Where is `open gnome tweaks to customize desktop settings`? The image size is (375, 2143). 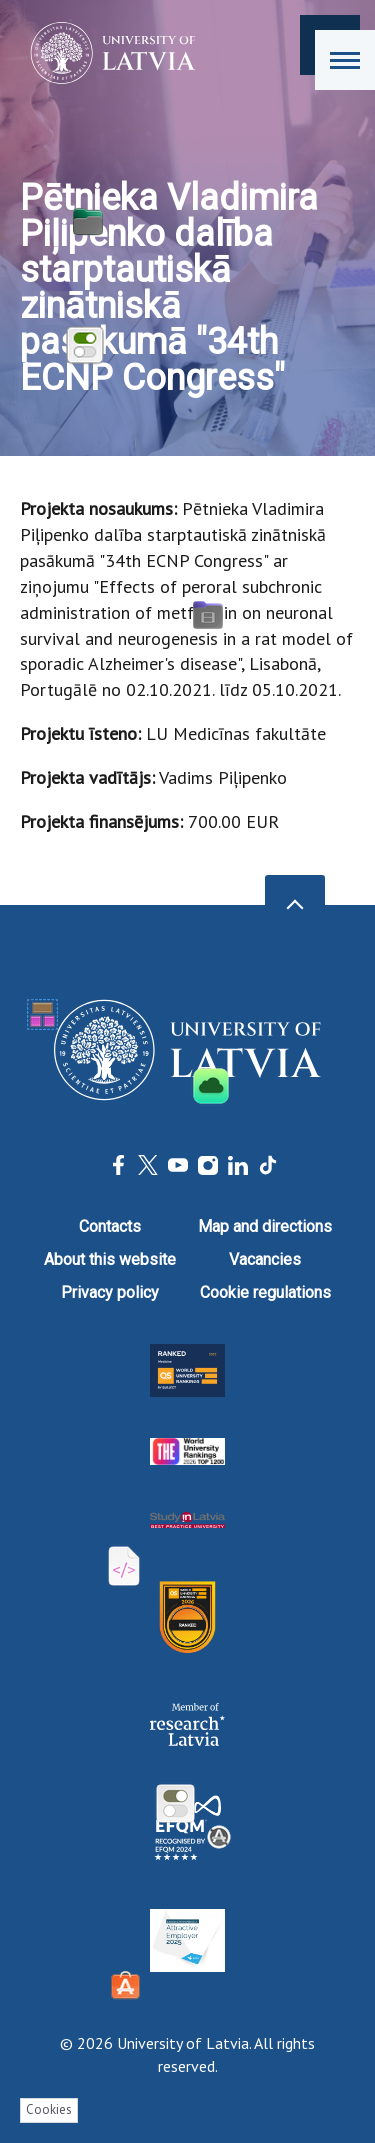 open gnome tweaks to customize desktop settings is located at coordinates (175, 1803).